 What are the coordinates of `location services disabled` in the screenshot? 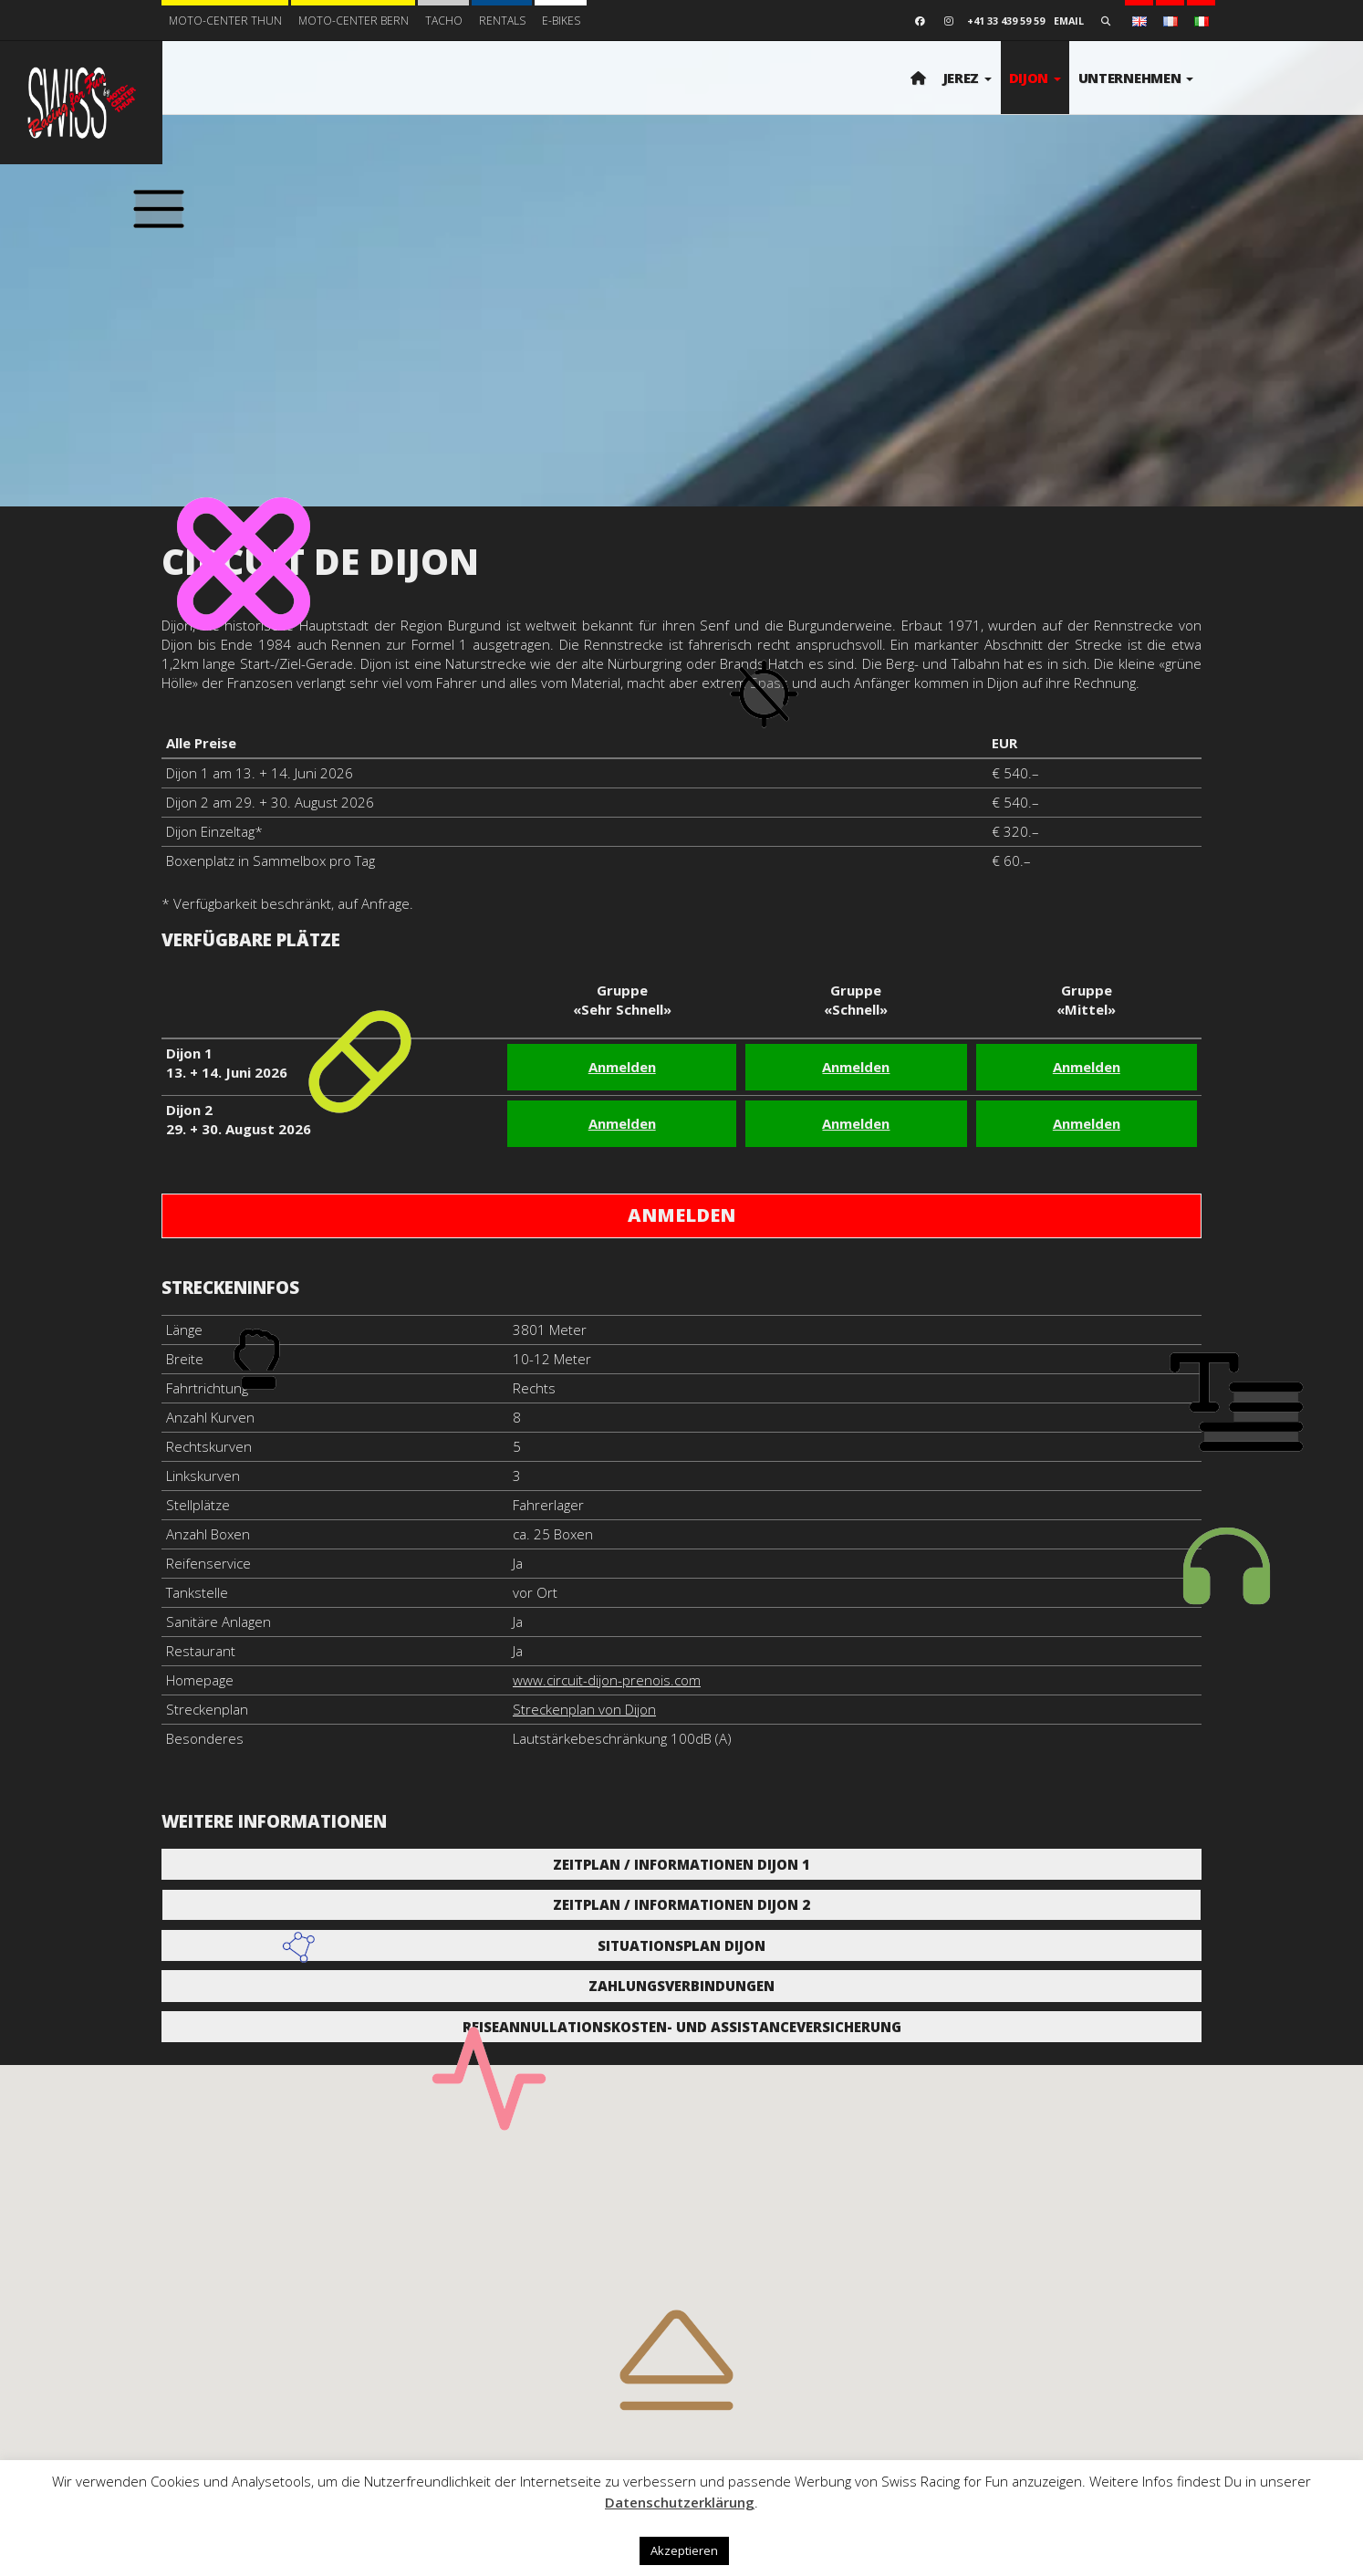 It's located at (764, 694).